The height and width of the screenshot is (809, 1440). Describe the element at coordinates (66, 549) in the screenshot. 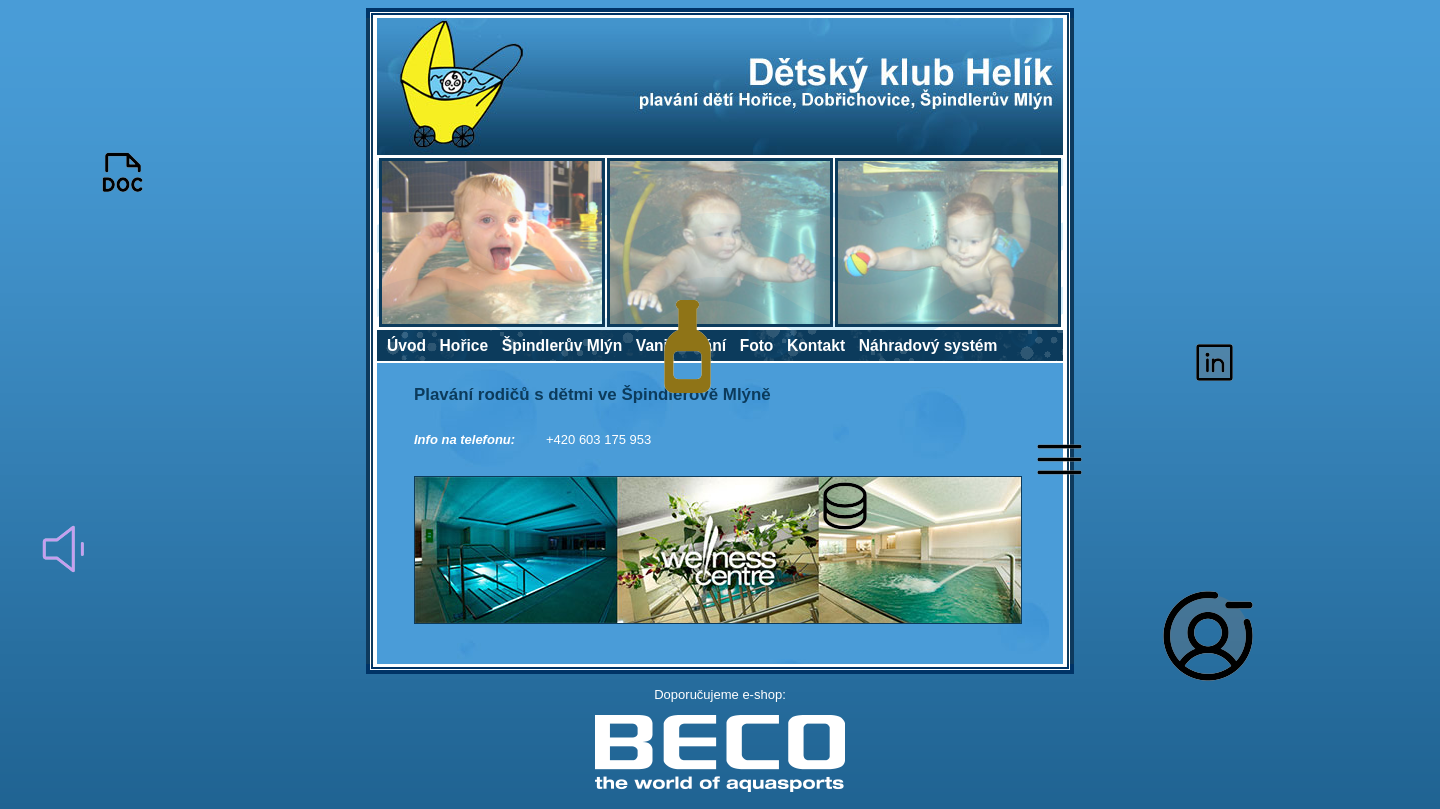

I see `adjust volume to low level` at that location.